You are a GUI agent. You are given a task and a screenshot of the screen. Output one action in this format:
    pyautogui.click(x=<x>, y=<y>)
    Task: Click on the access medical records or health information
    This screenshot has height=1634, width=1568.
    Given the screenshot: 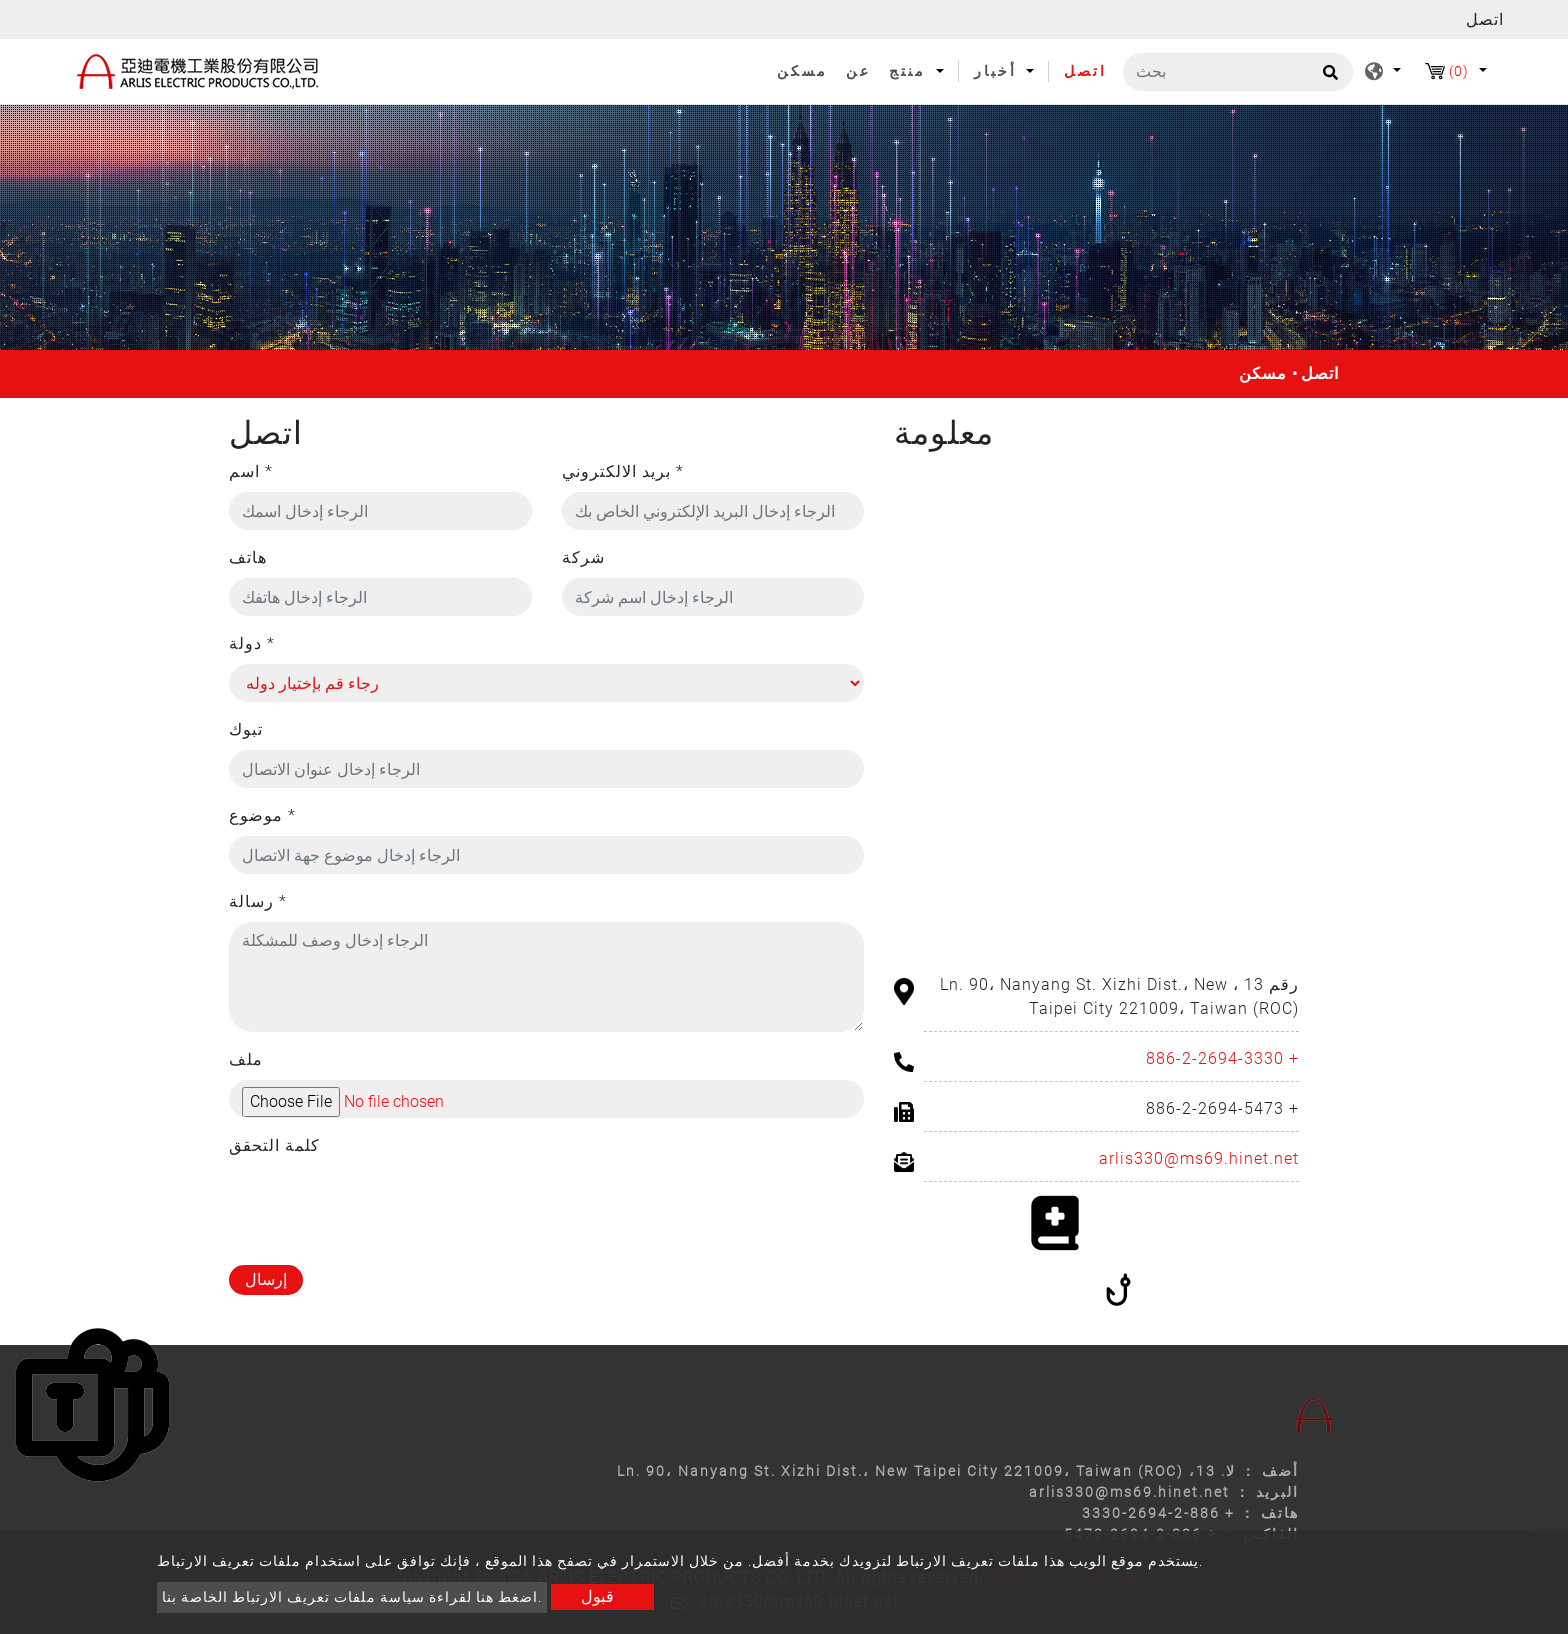 What is the action you would take?
    pyautogui.click(x=1055, y=1223)
    